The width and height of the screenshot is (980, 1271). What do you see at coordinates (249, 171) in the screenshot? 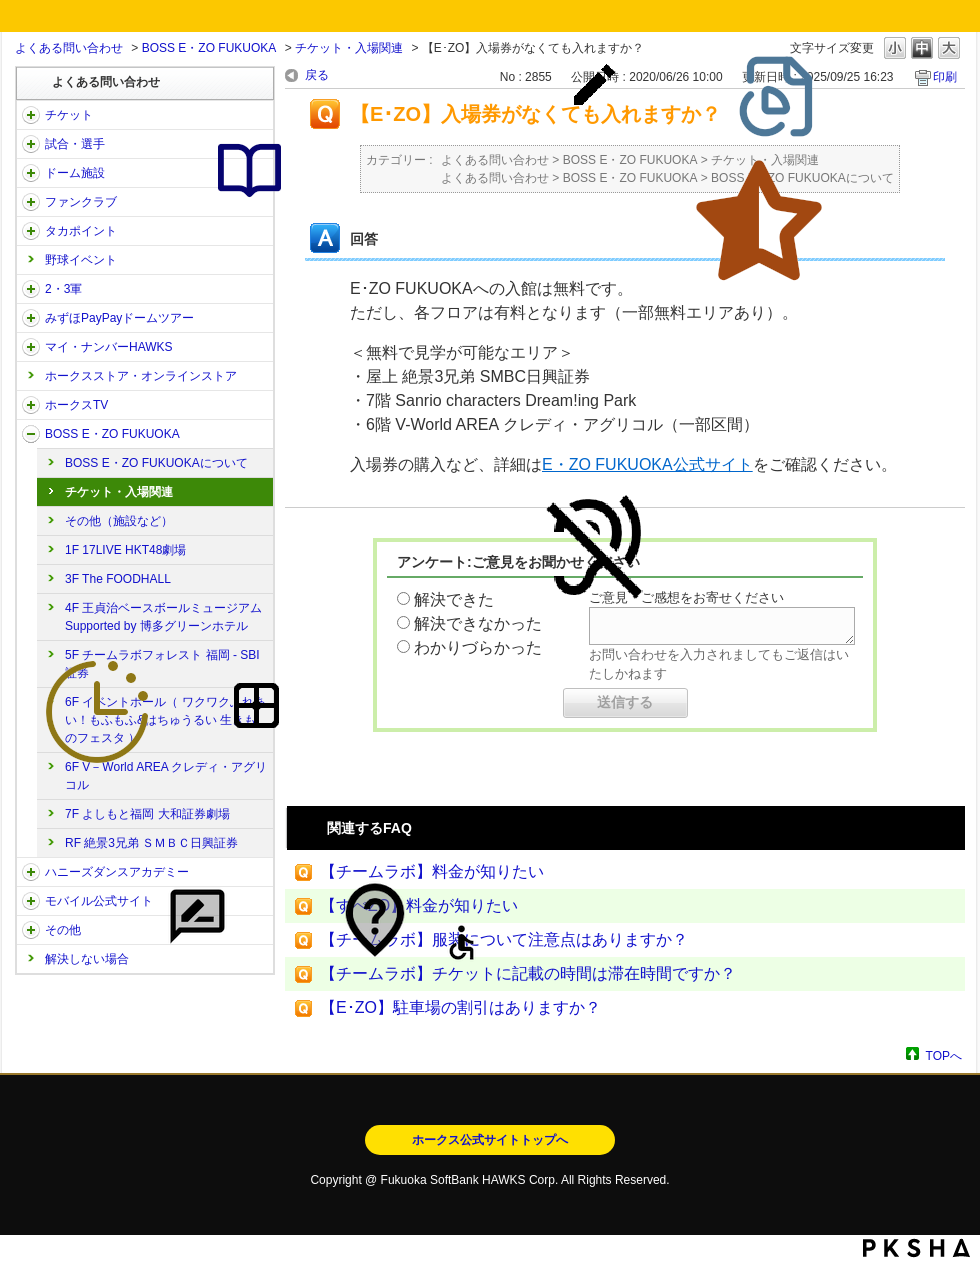
I see `access documentation or readme` at bounding box center [249, 171].